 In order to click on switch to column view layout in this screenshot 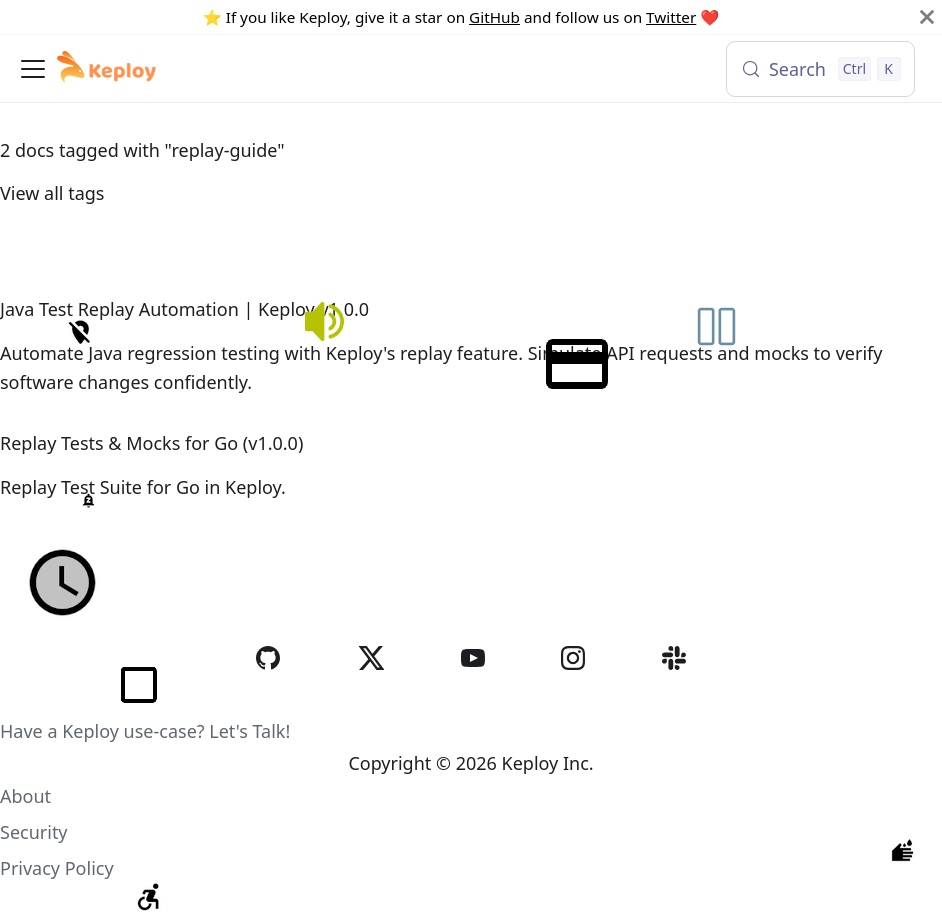, I will do `click(716, 326)`.